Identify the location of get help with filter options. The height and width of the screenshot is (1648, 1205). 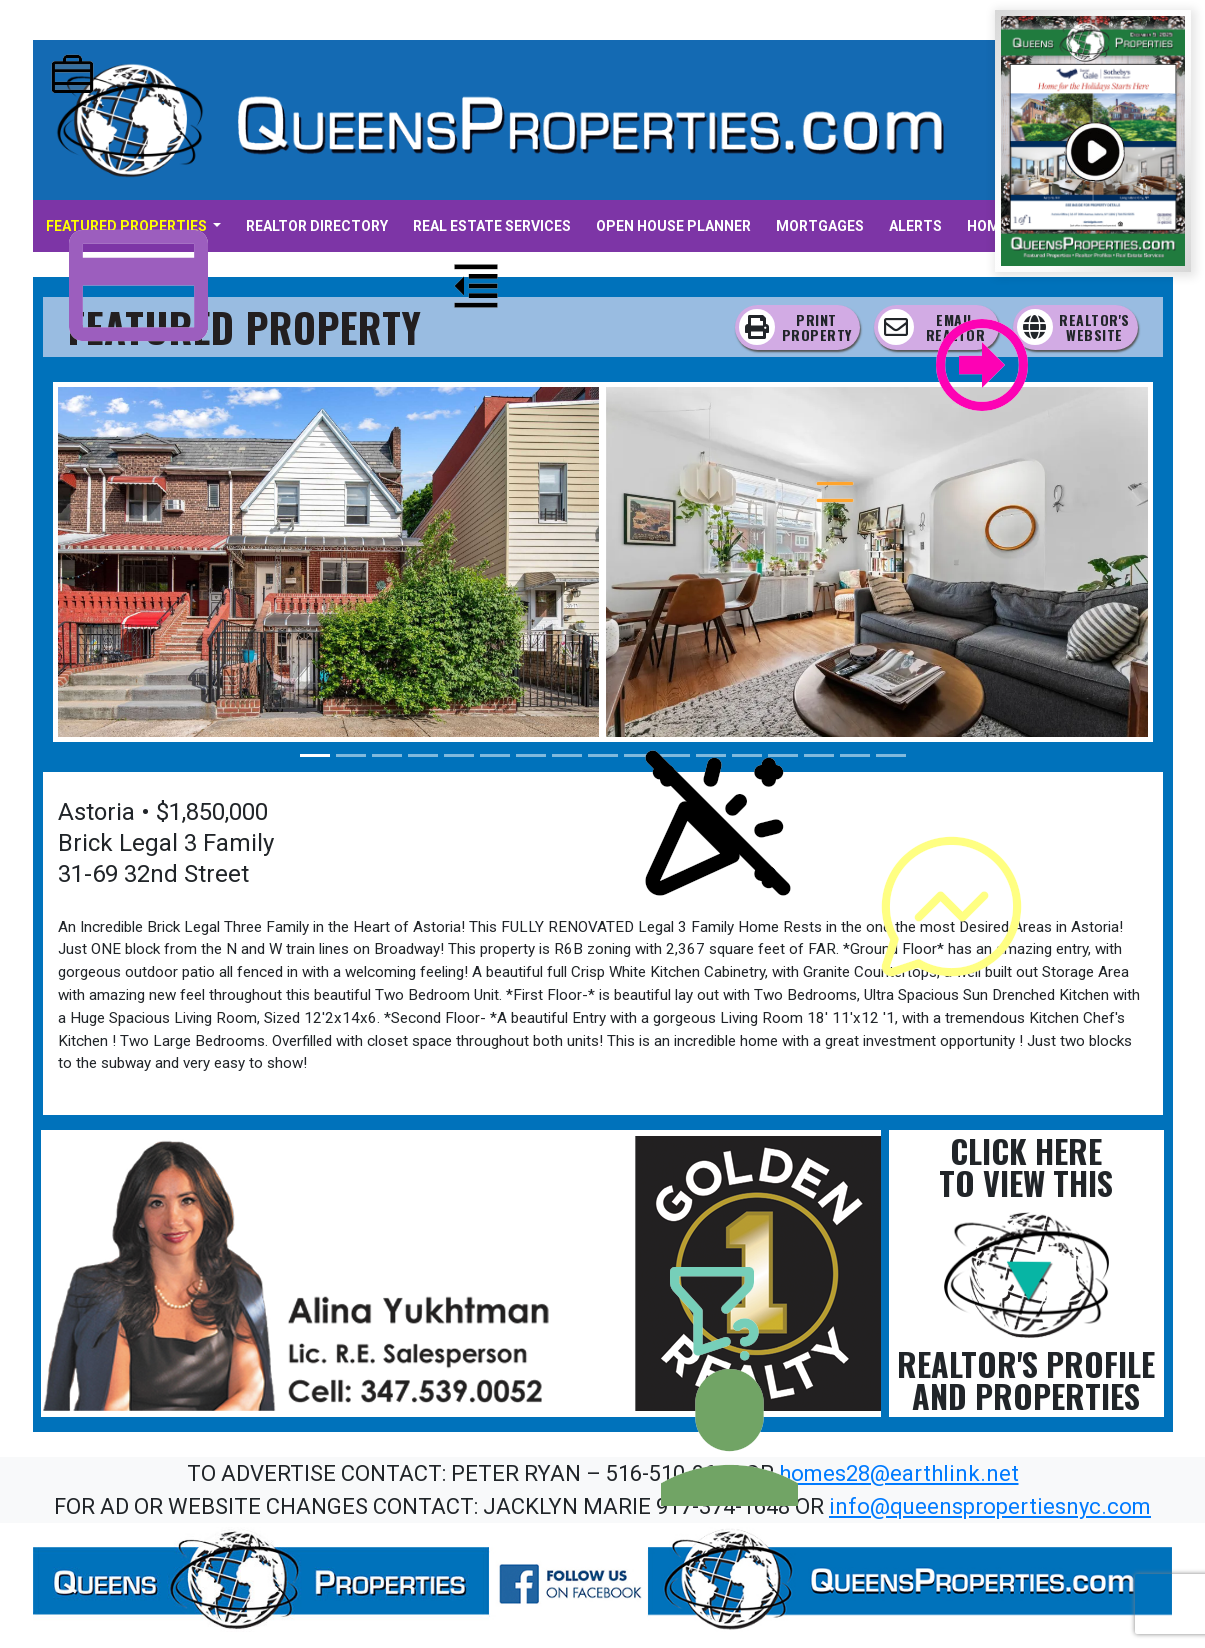
(712, 1309).